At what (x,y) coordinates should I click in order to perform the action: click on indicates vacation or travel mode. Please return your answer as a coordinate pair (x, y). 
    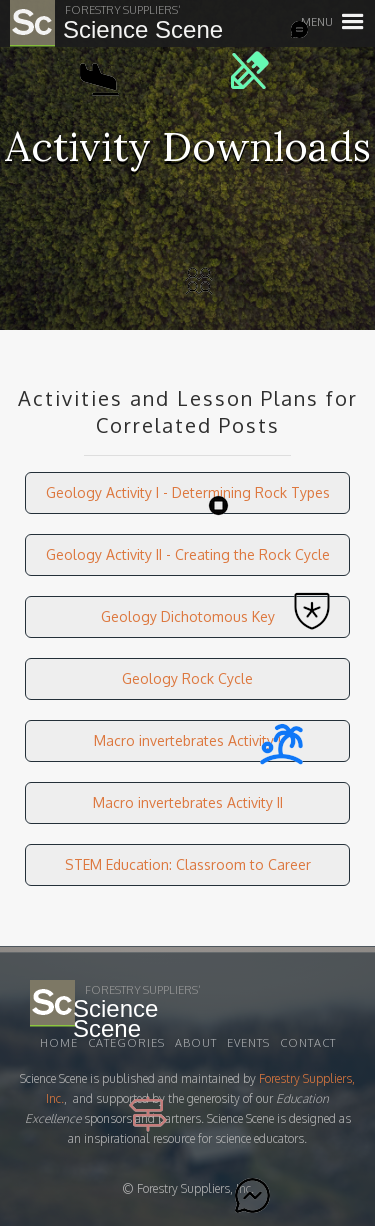
    Looking at the image, I should click on (281, 744).